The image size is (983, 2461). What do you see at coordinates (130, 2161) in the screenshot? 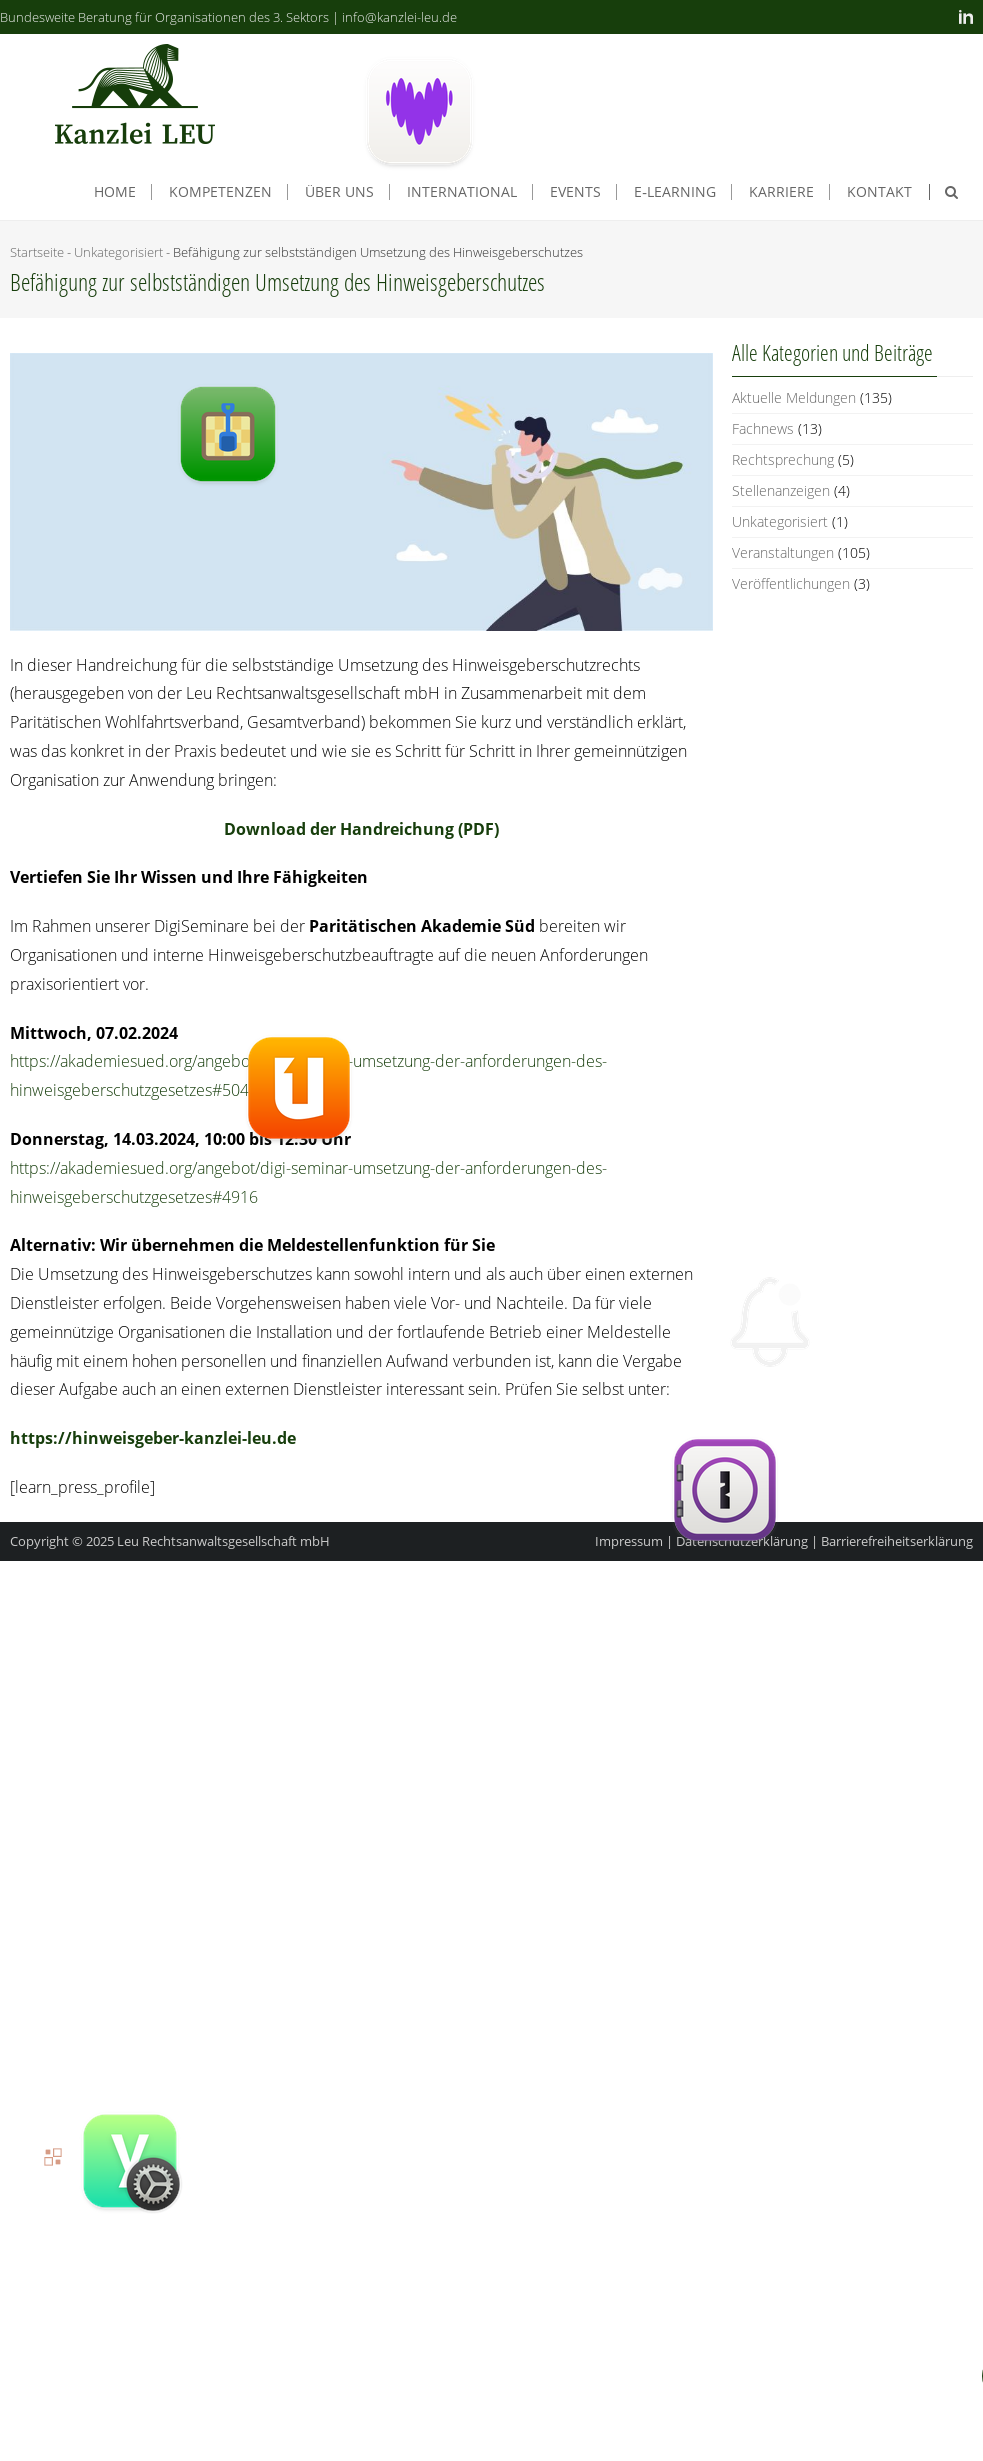
I see `open yubikey personalization settings` at bounding box center [130, 2161].